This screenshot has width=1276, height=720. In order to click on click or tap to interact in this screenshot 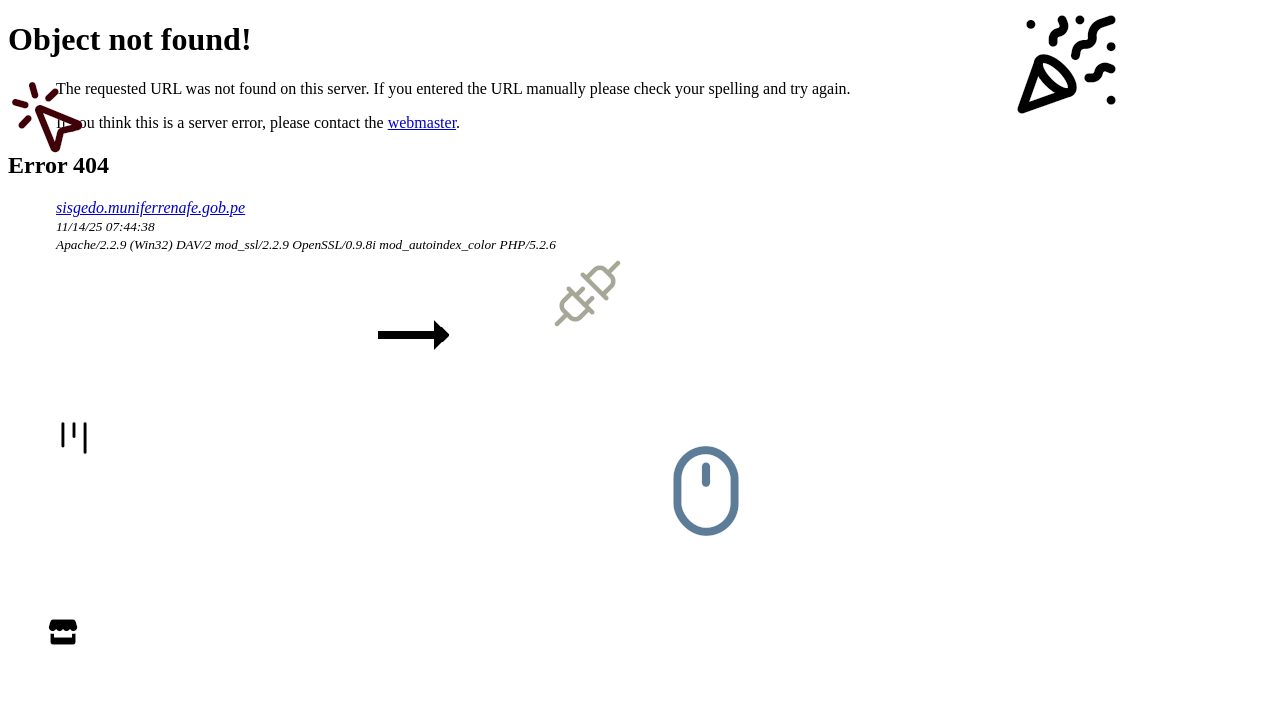, I will do `click(48, 118)`.